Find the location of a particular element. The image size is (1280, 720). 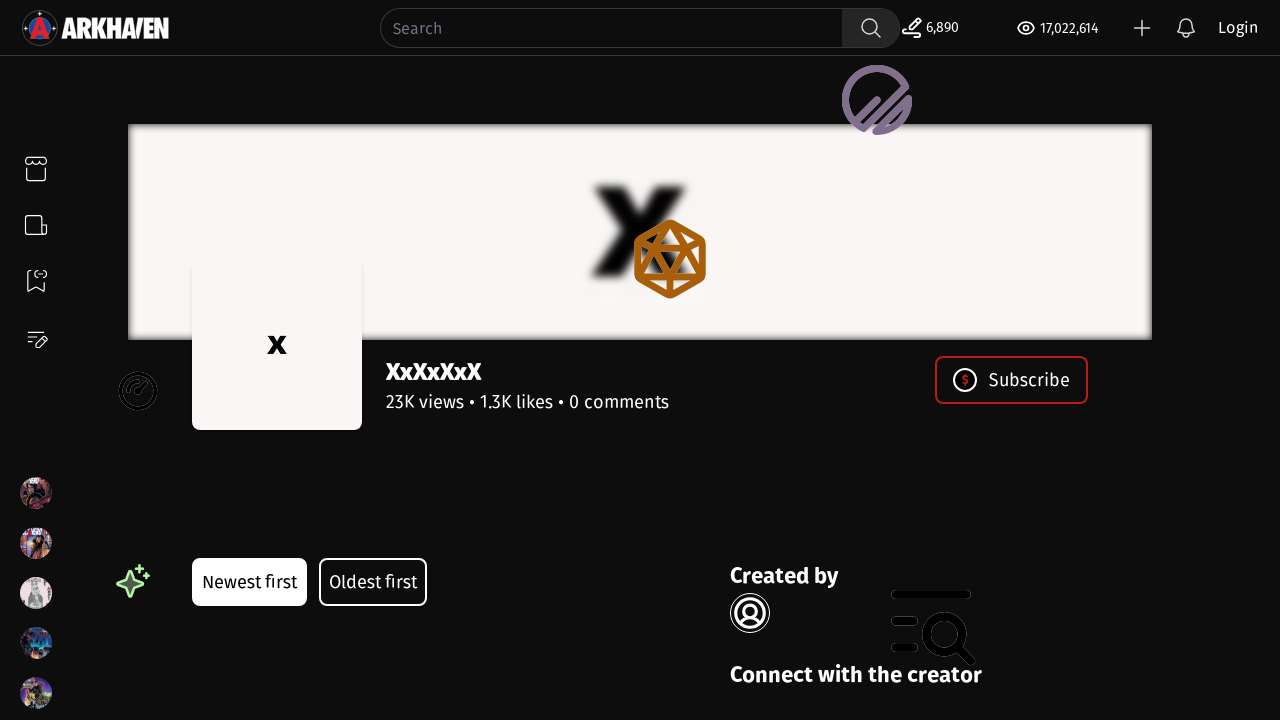

search within a list or document is located at coordinates (931, 621).